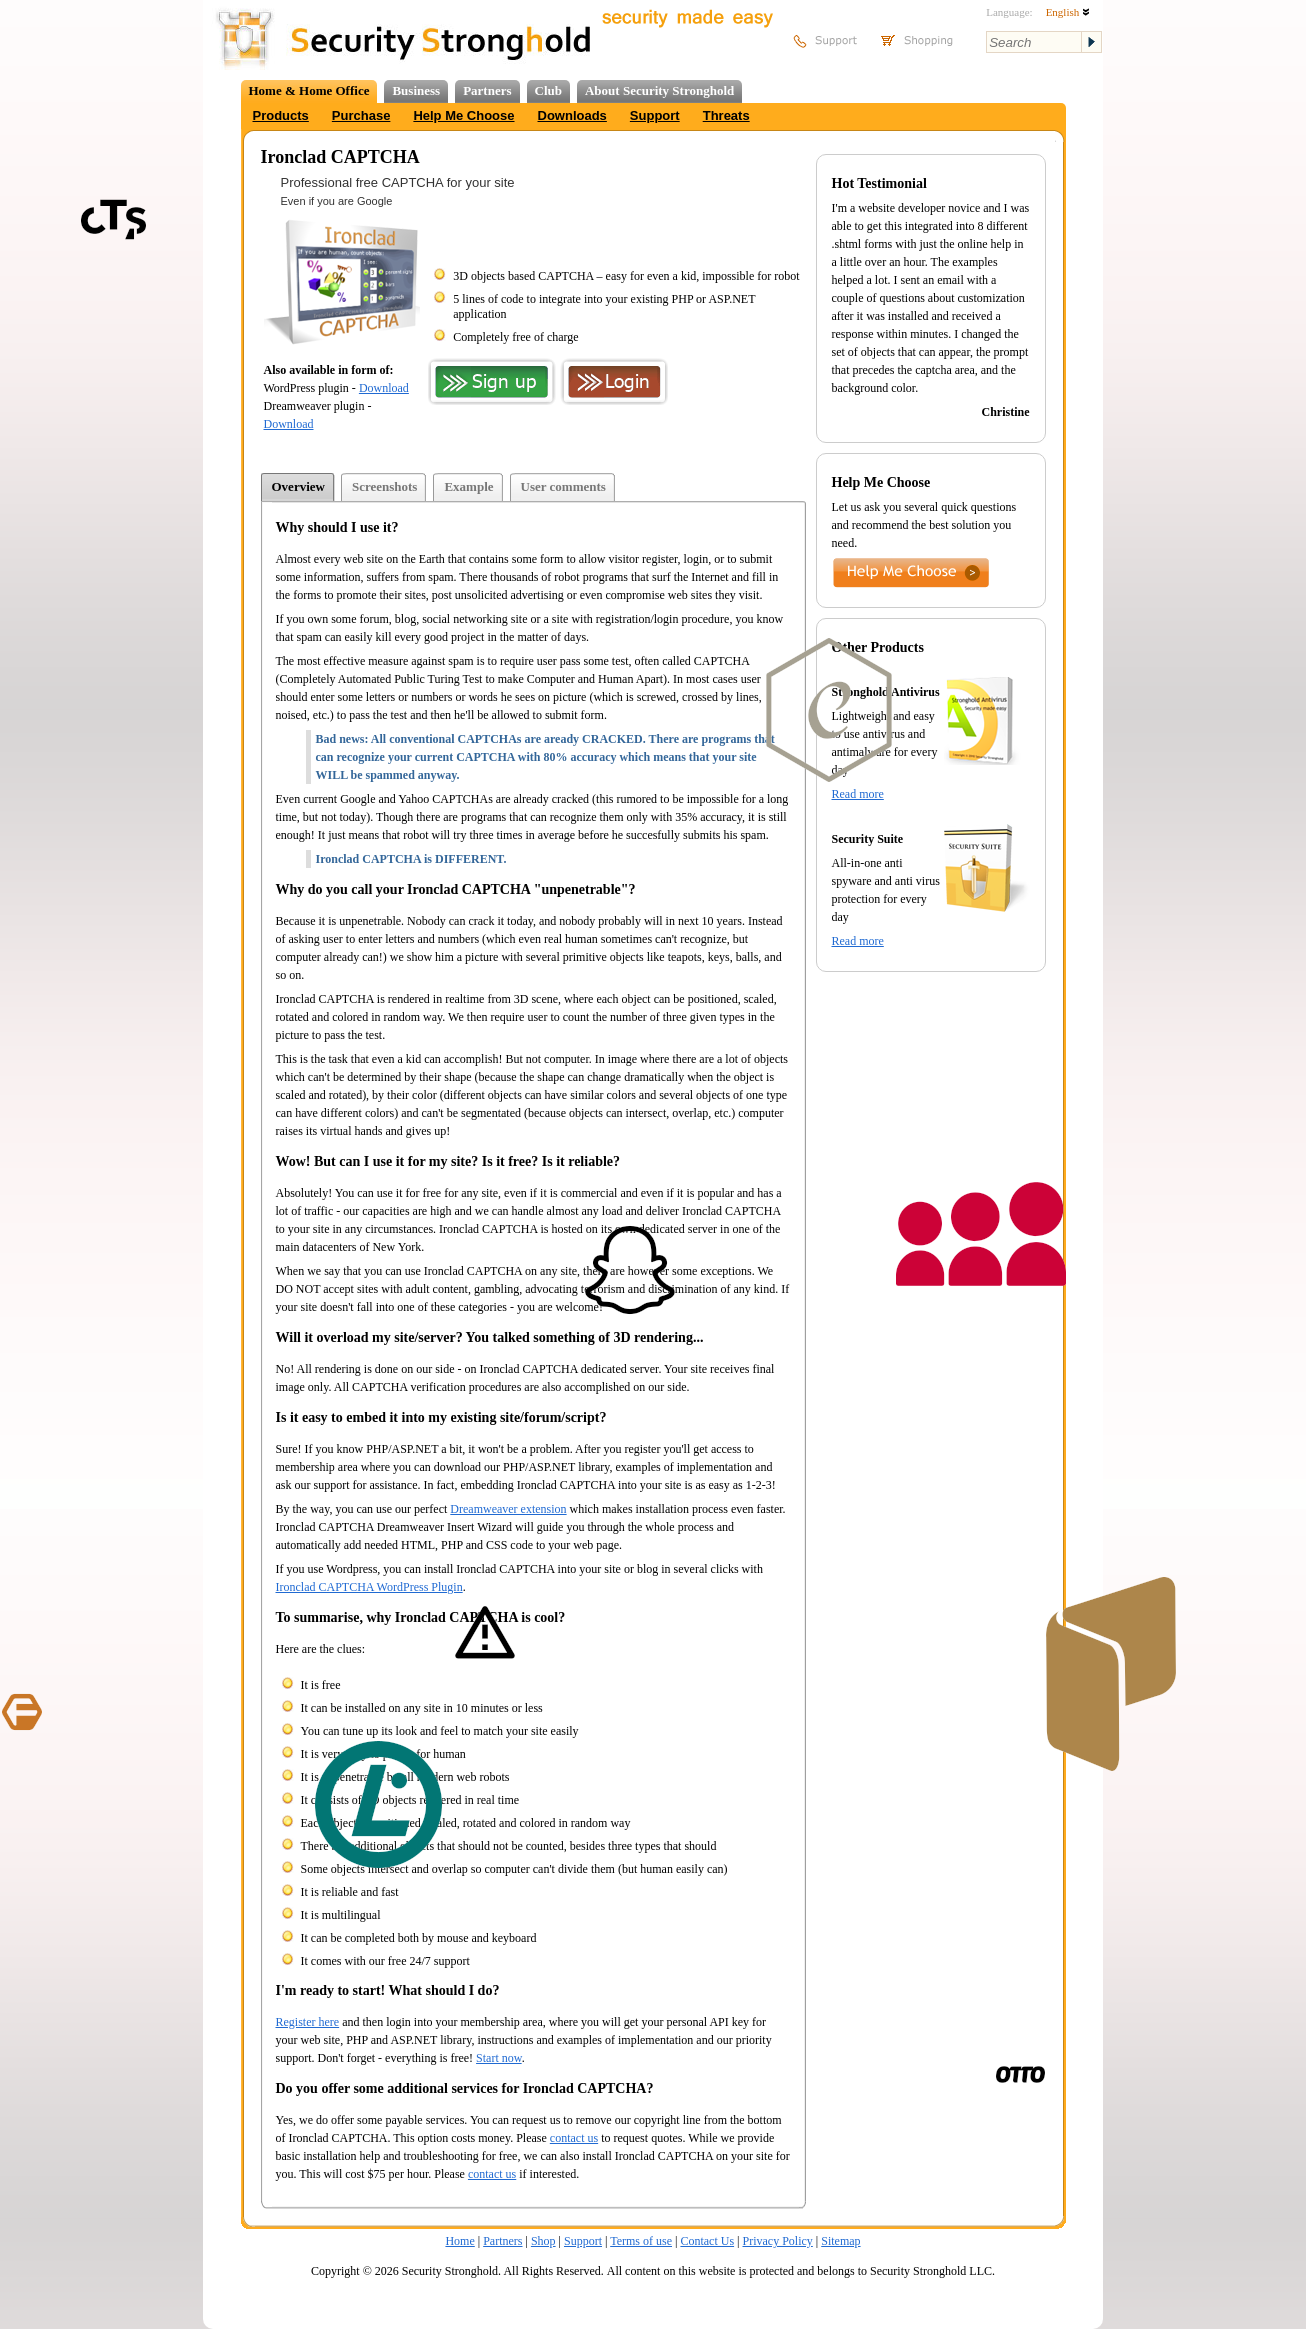  Describe the element at coordinates (378, 1804) in the screenshot. I see `linux professional institute logo` at that location.